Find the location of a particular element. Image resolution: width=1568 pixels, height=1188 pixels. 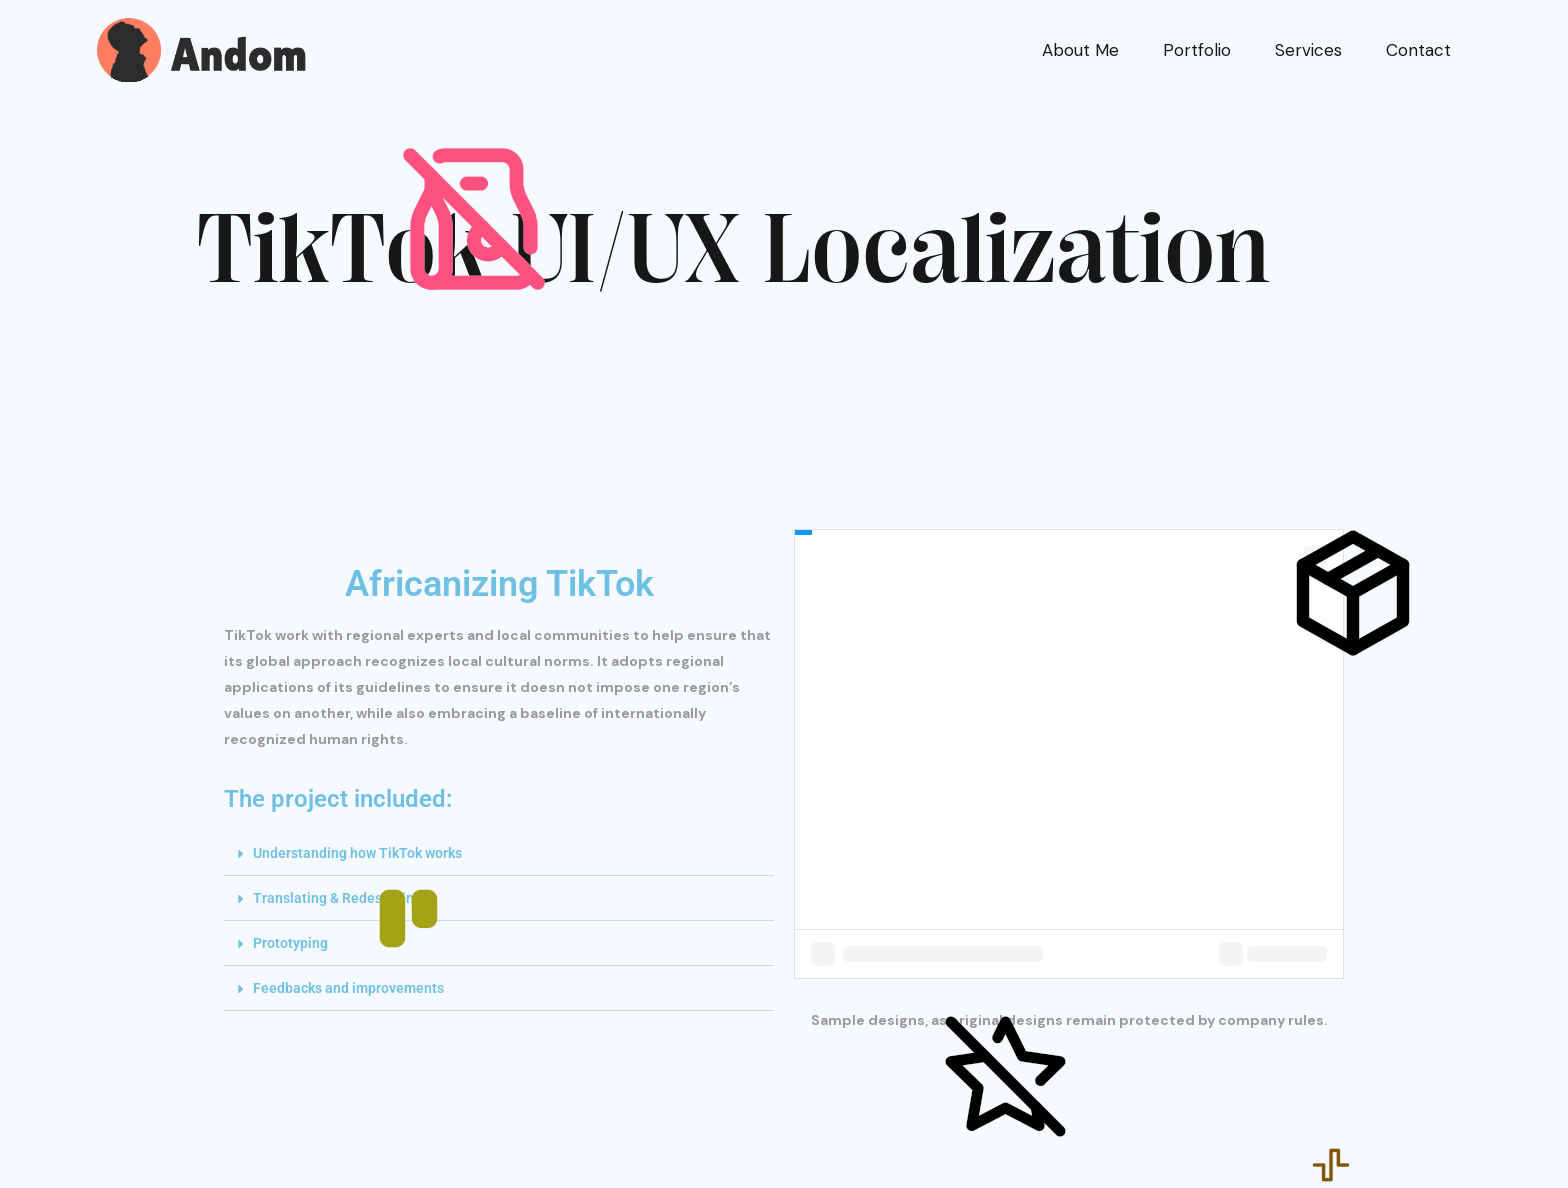

remove from favorites is located at coordinates (1005, 1076).